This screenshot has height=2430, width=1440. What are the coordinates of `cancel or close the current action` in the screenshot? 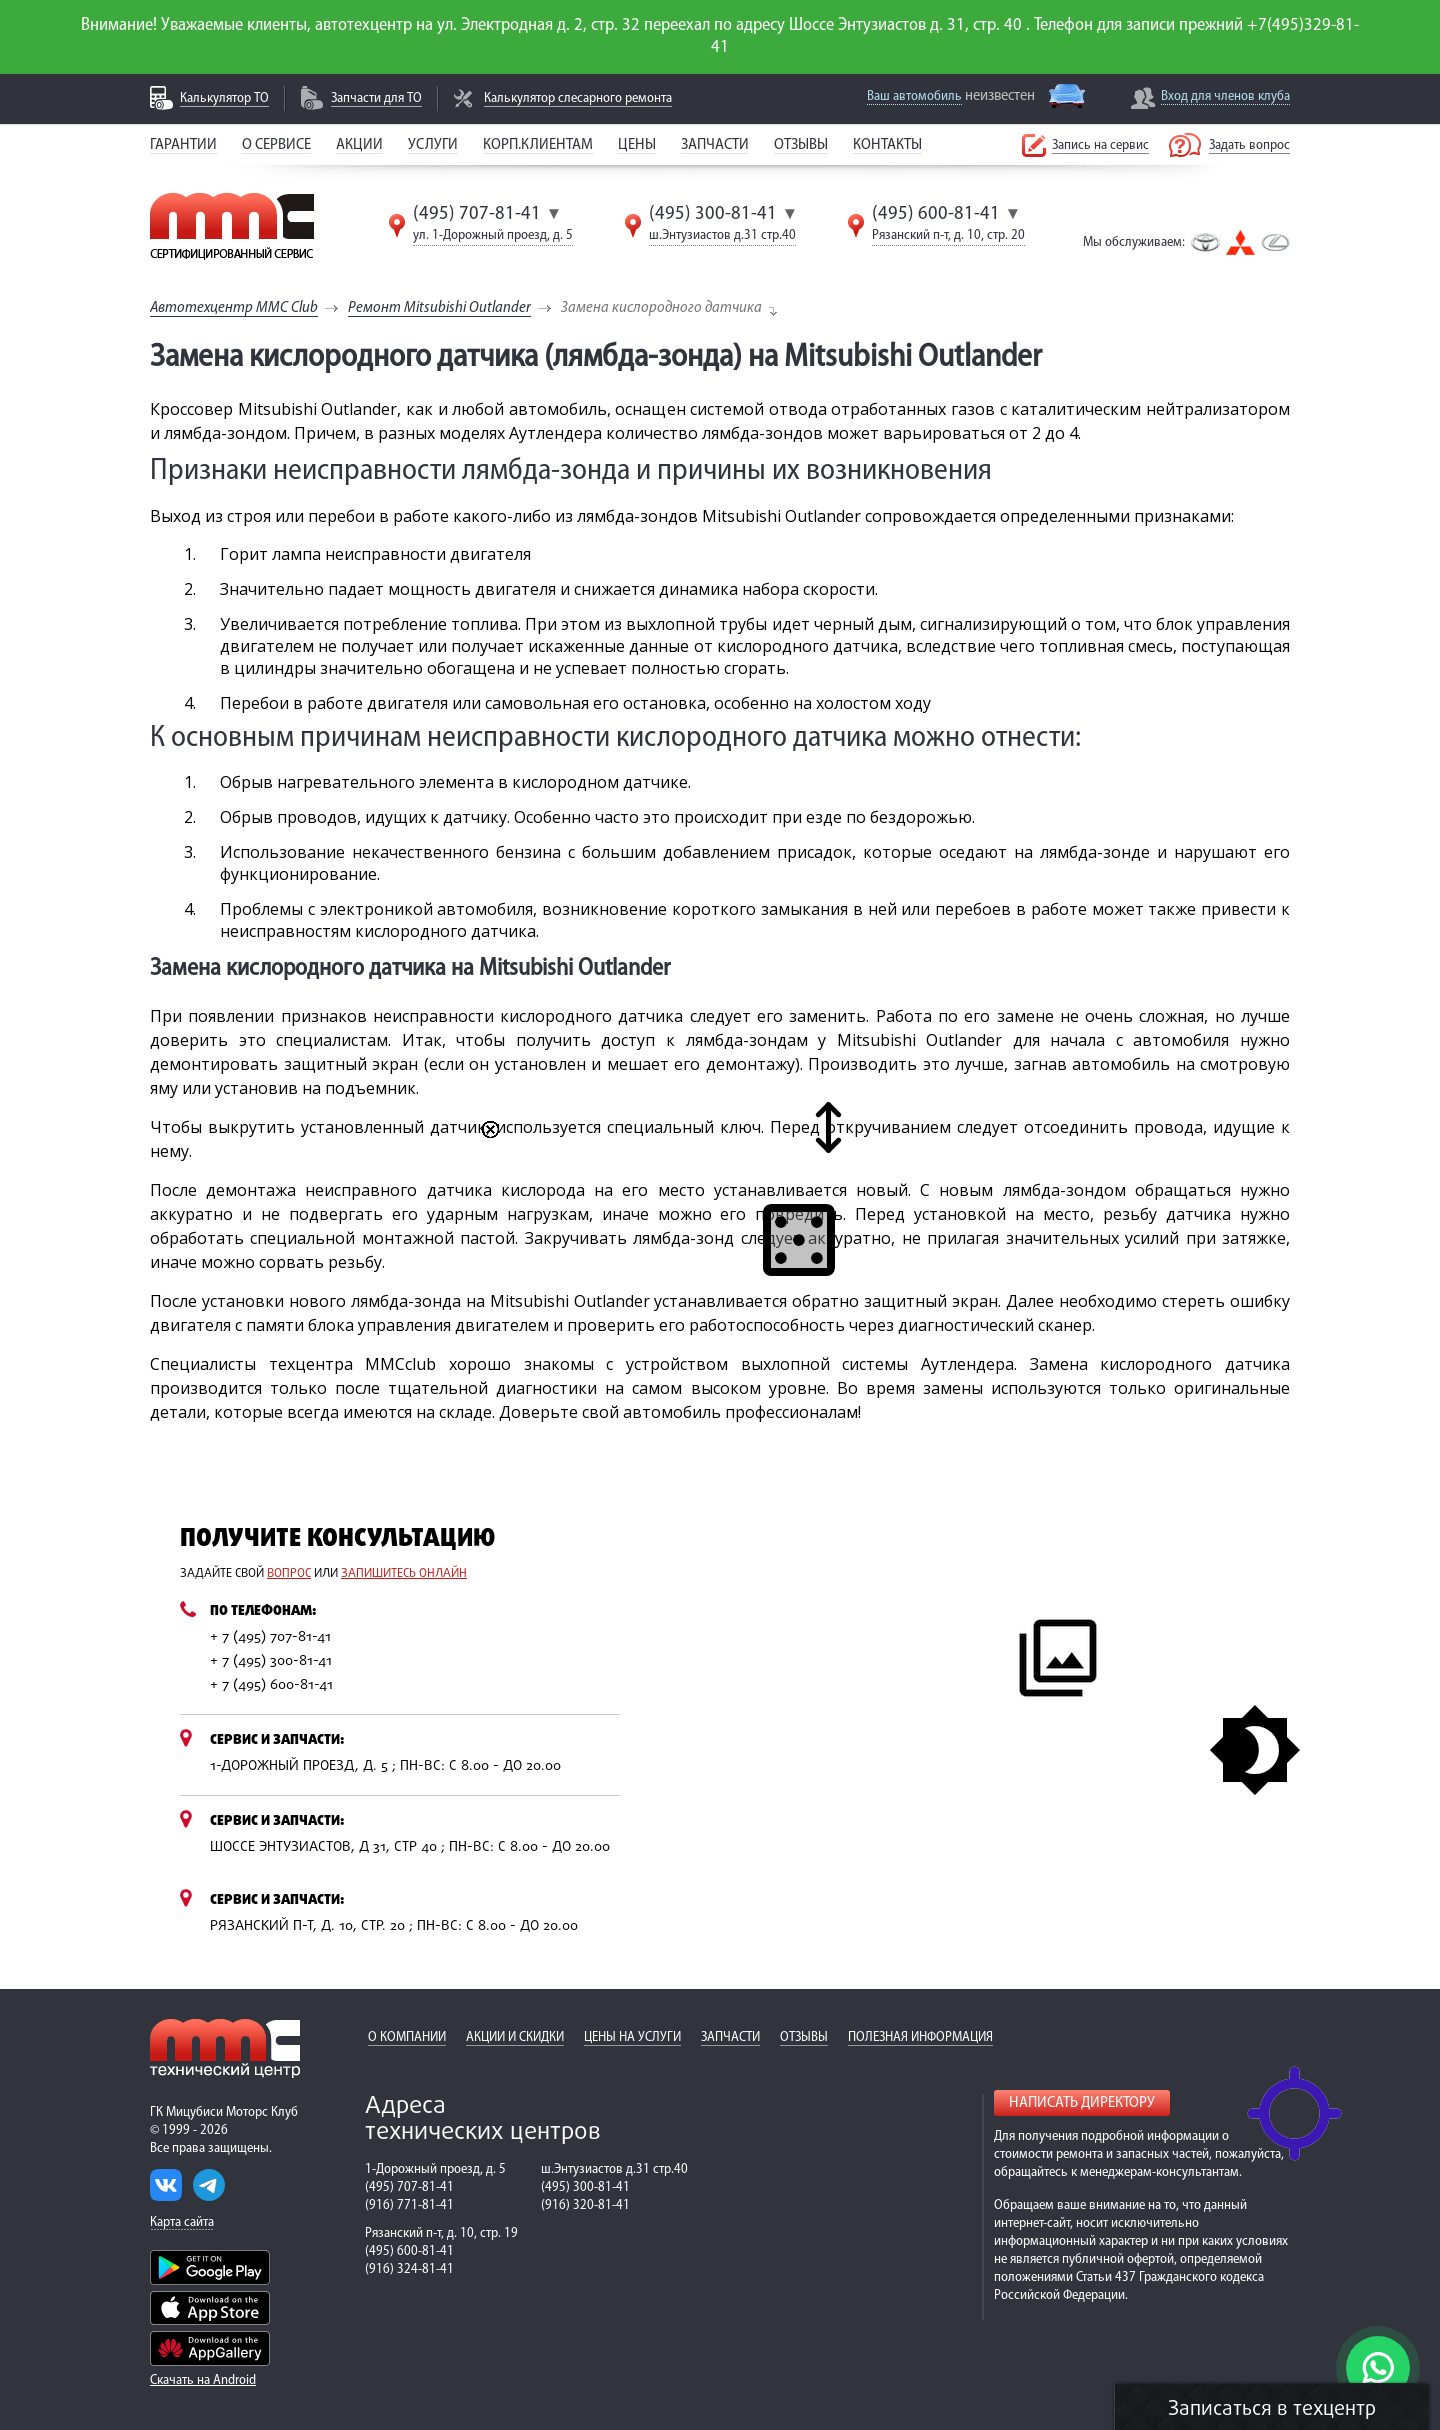 It's located at (490, 1129).